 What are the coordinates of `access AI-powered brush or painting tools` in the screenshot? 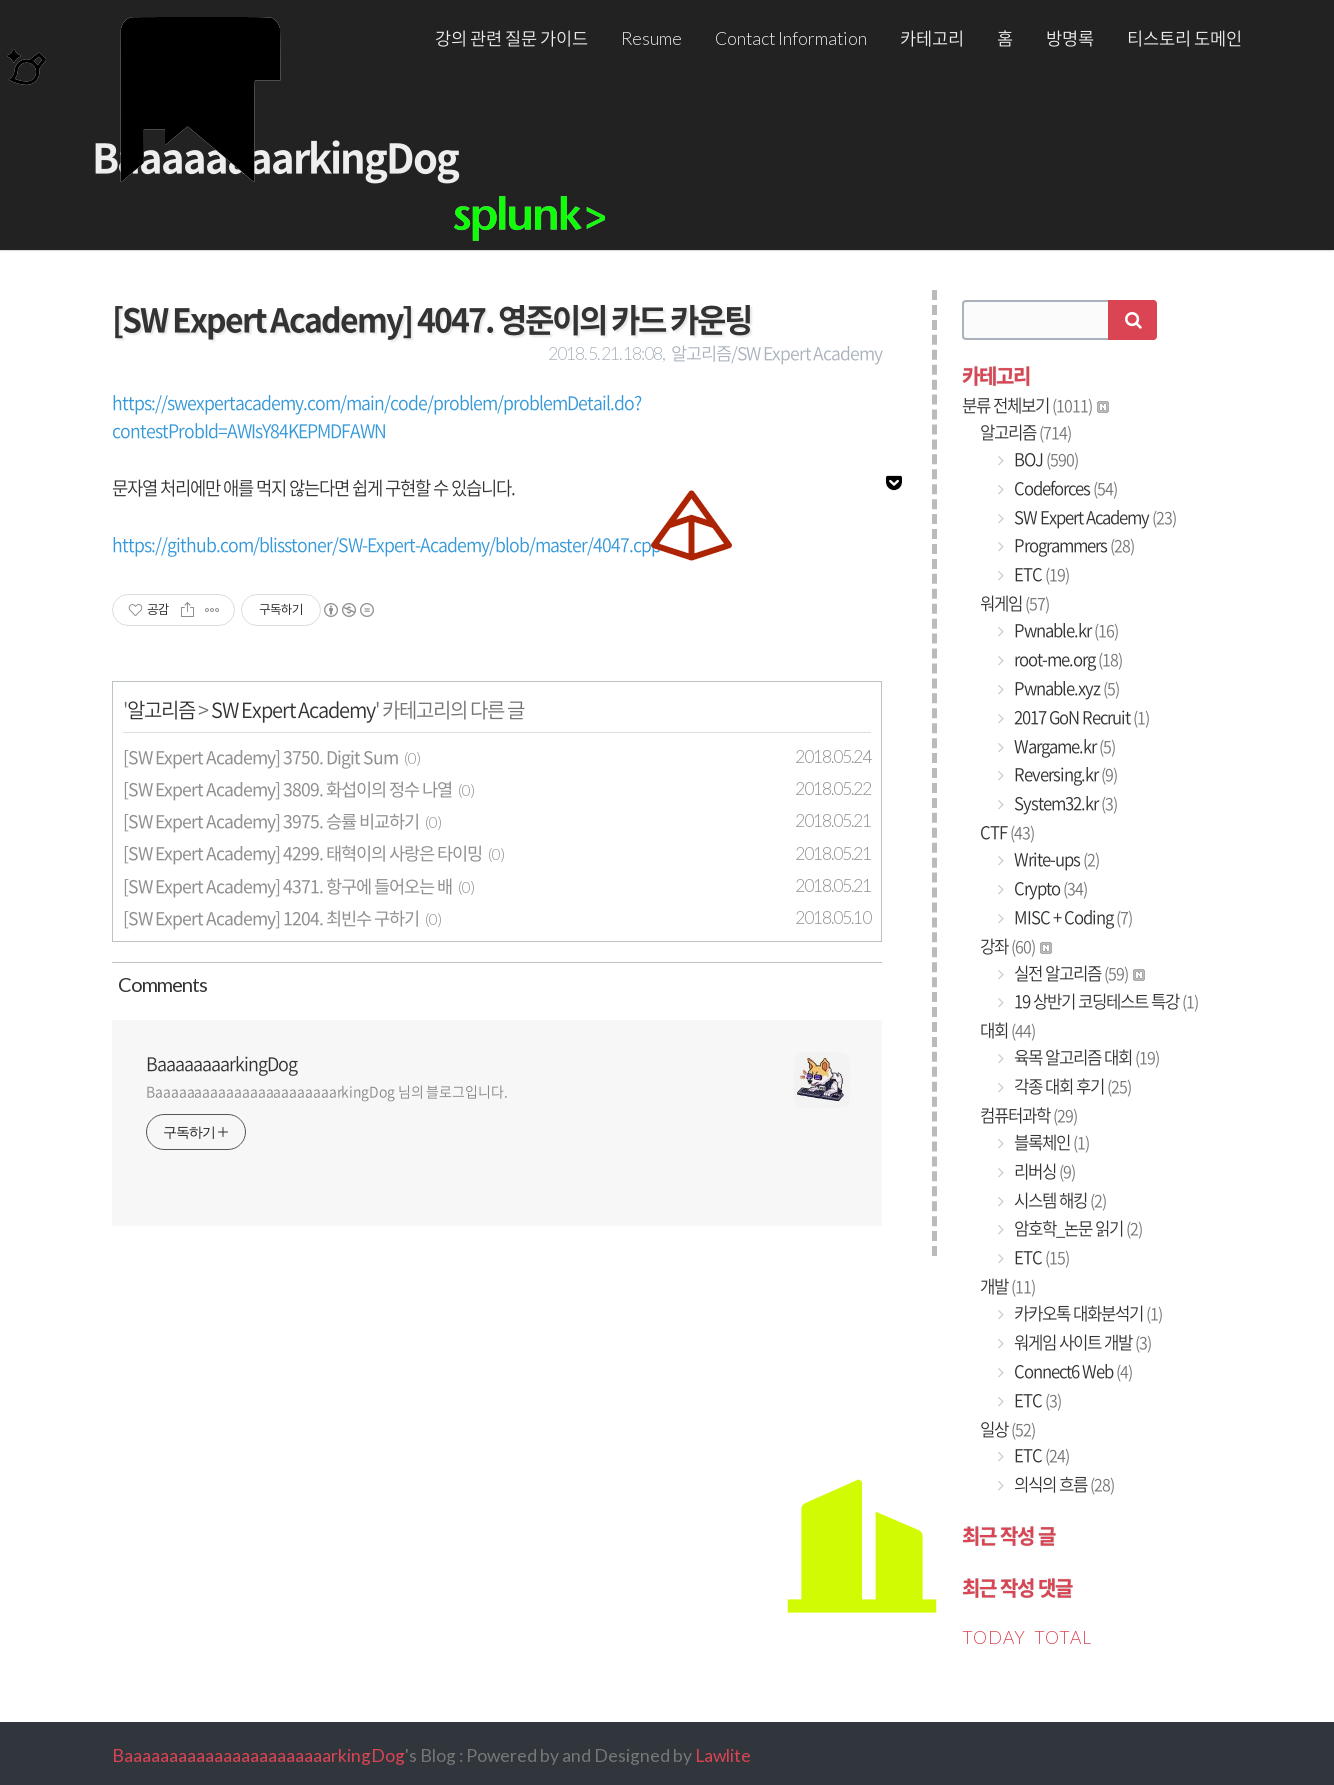 It's located at (27, 69).